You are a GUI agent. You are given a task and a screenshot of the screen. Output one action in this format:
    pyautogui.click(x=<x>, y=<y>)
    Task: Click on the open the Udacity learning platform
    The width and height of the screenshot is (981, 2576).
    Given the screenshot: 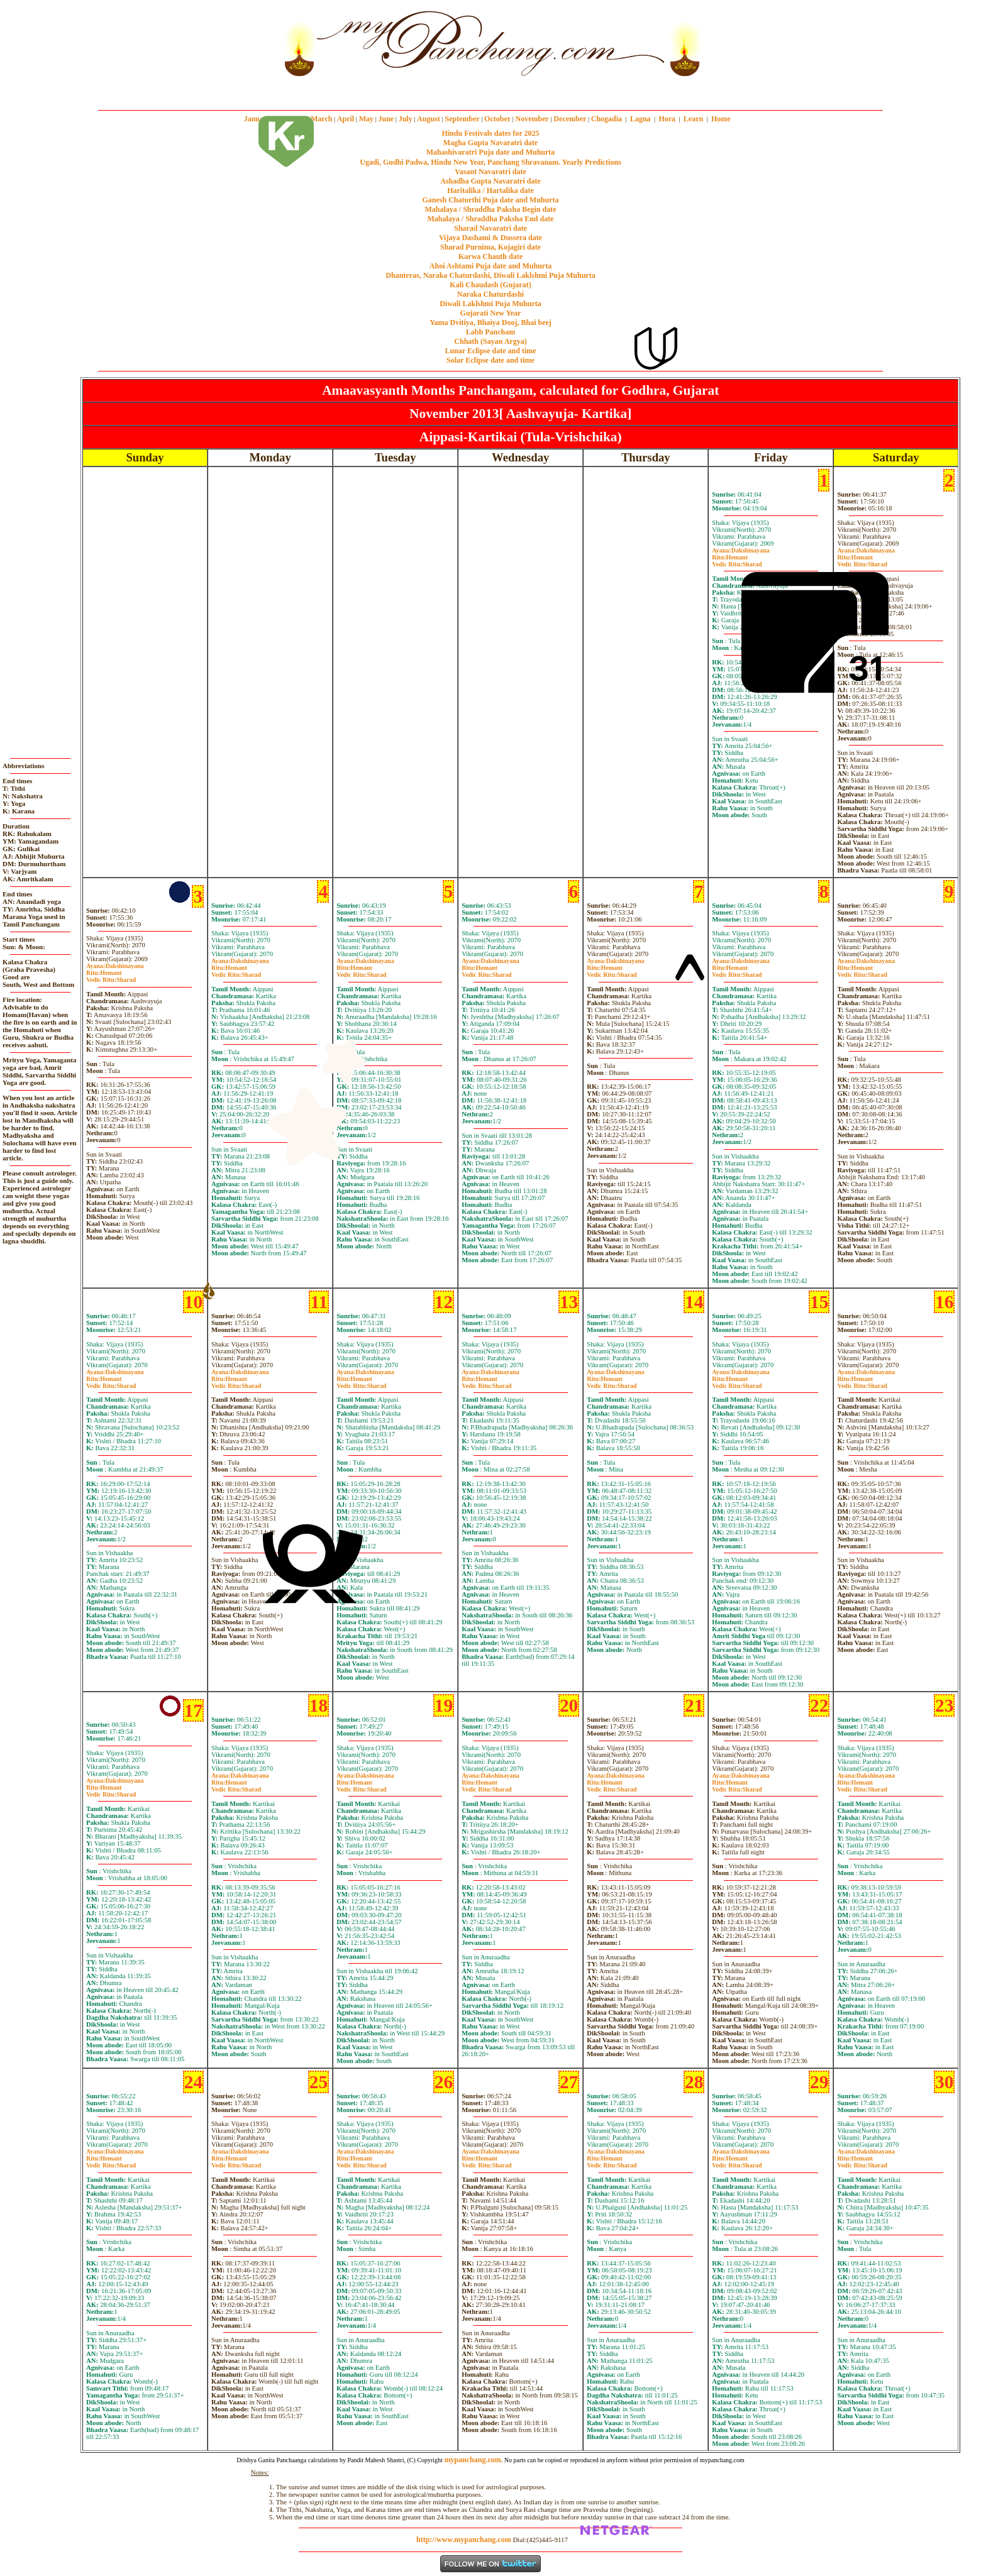 What is the action you would take?
    pyautogui.click(x=656, y=348)
    